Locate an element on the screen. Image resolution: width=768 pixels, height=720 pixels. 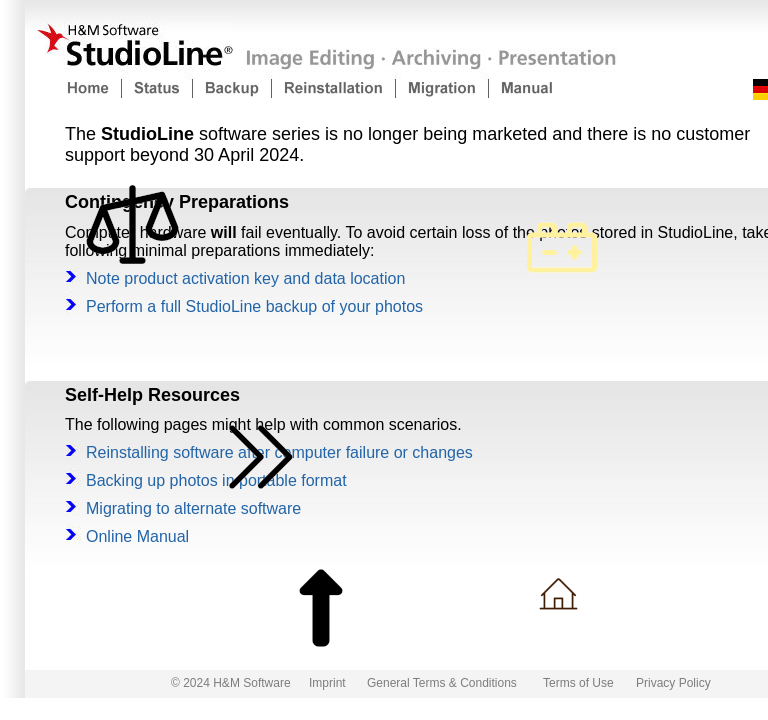
scroll to top of page is located at coordinates (321, 608).